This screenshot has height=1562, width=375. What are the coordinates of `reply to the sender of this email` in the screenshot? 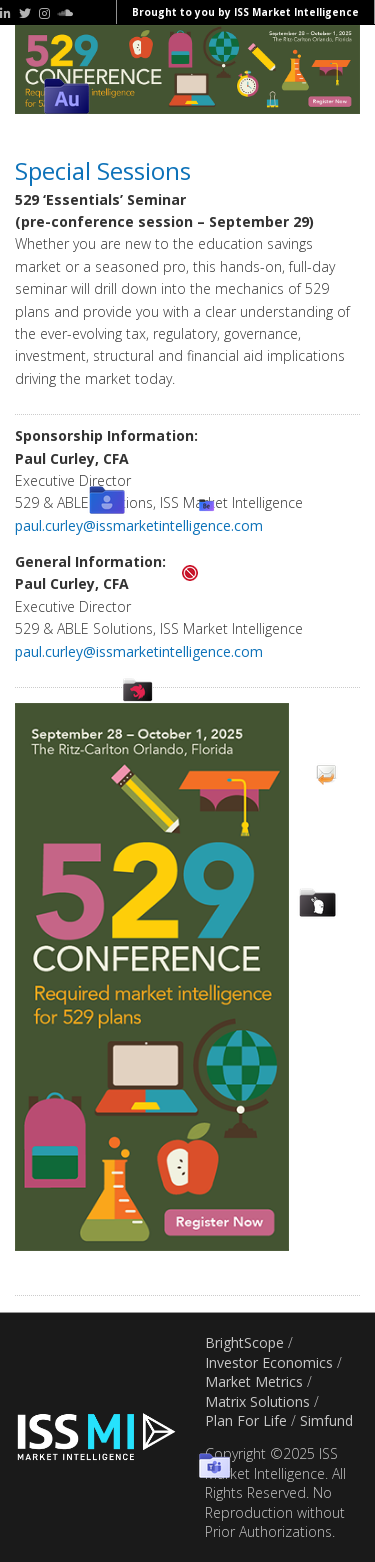 It's located at (326, 773).